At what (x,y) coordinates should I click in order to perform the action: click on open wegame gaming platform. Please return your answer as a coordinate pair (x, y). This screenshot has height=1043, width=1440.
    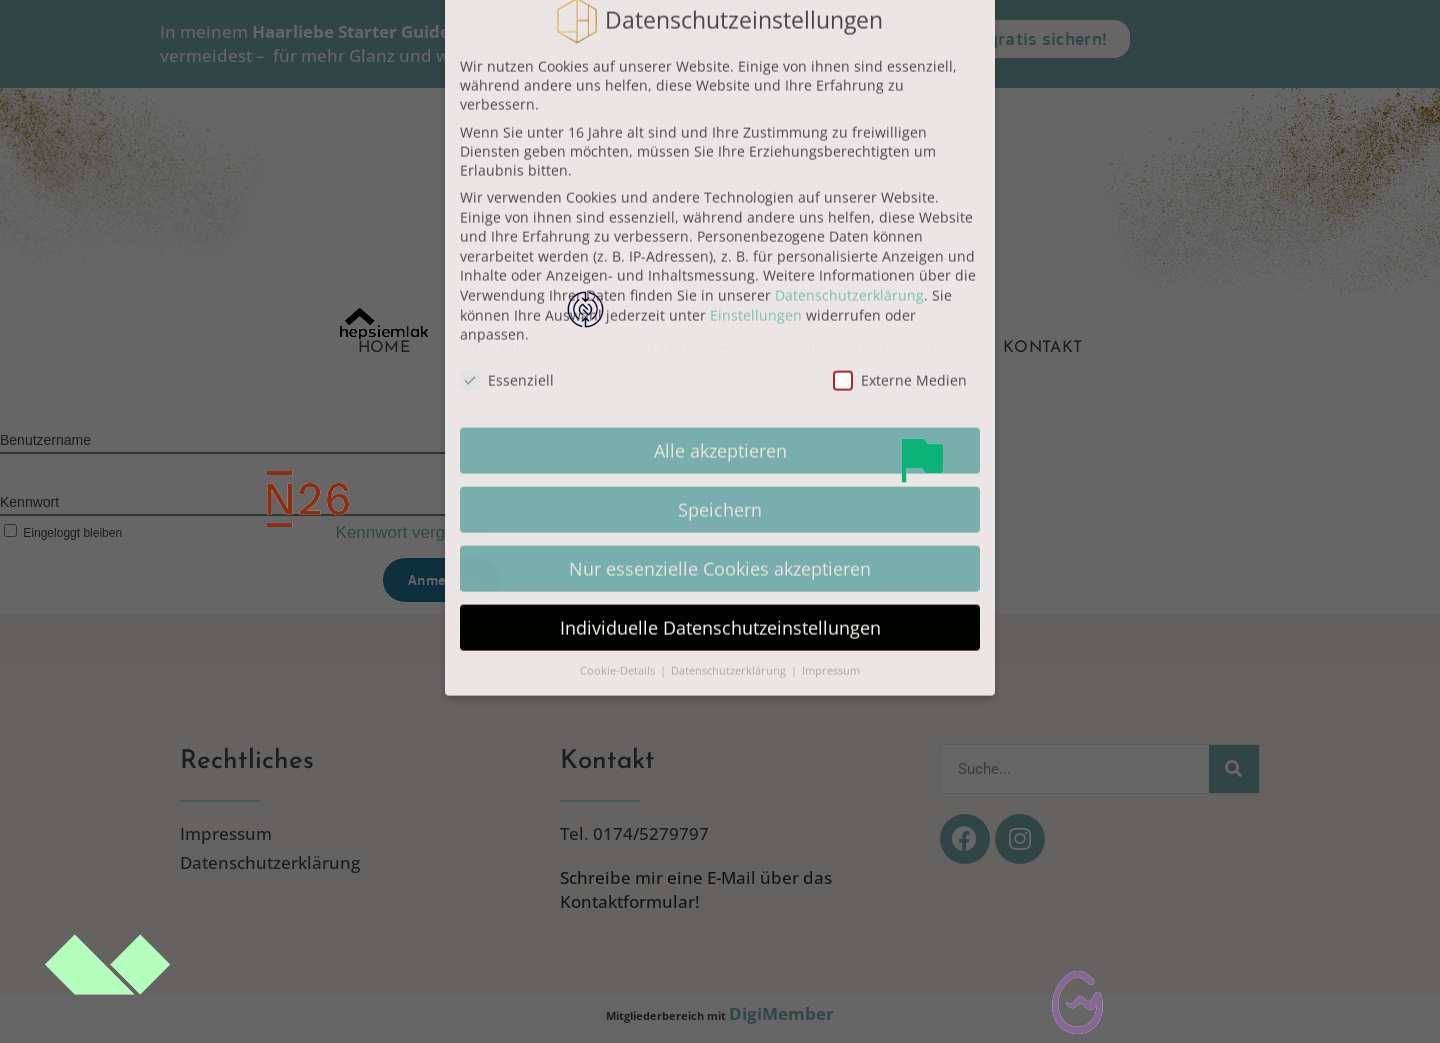
    Looking at the image, I should click on (1077, 1002).